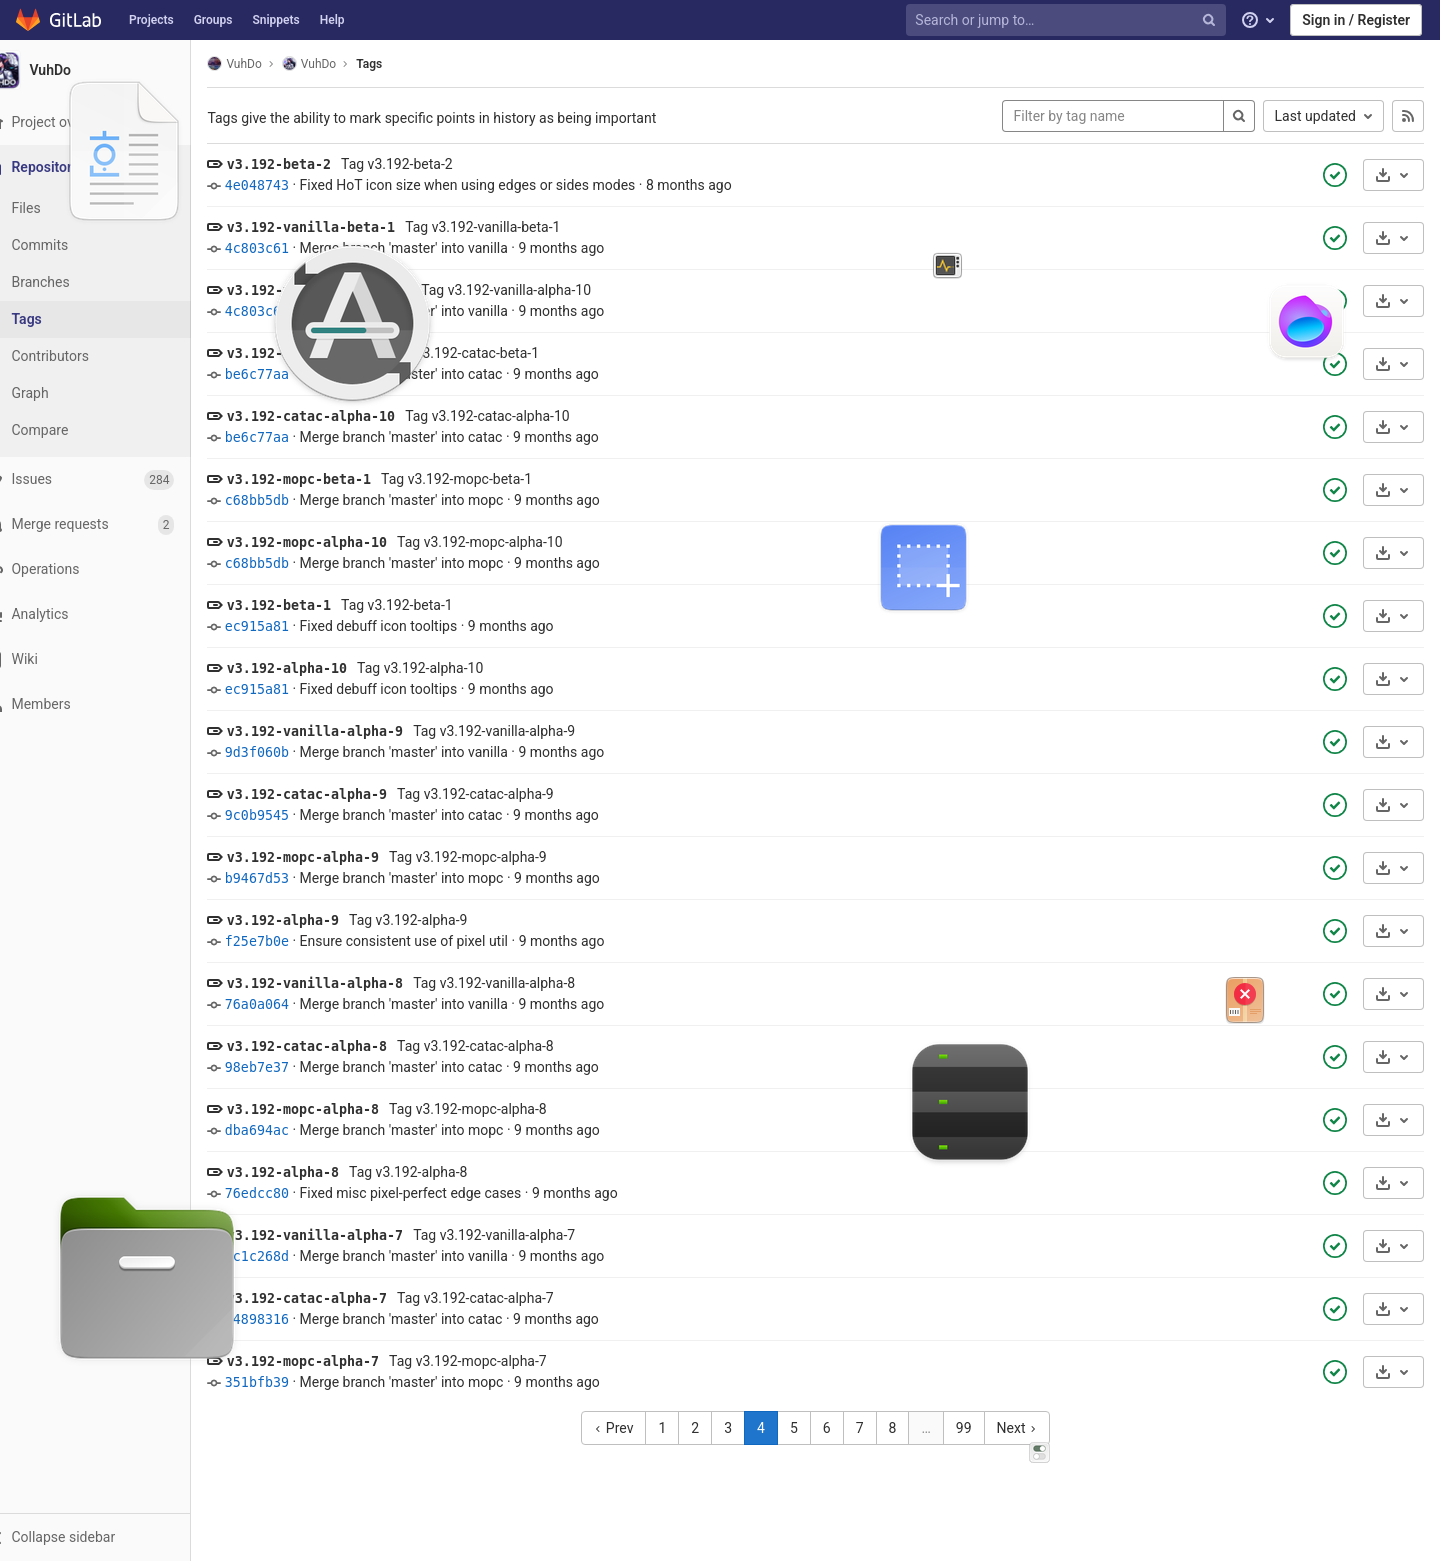  What do you see at coordinates (124, 151) in the screenshot?
I see `open a Hangul Word Processor (.hwp) document` at bounding box center [124, 151].